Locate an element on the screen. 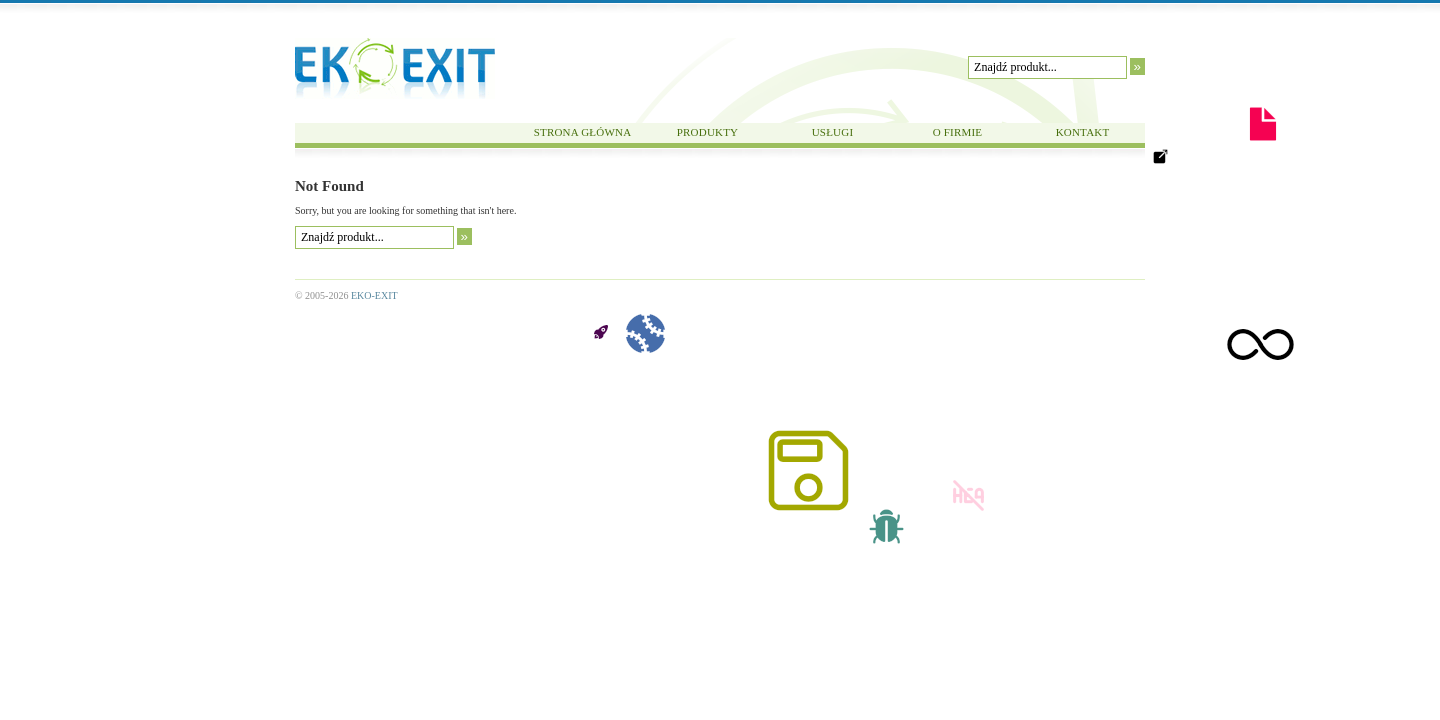  report a bug or issue is located at coordinates (886, 526).